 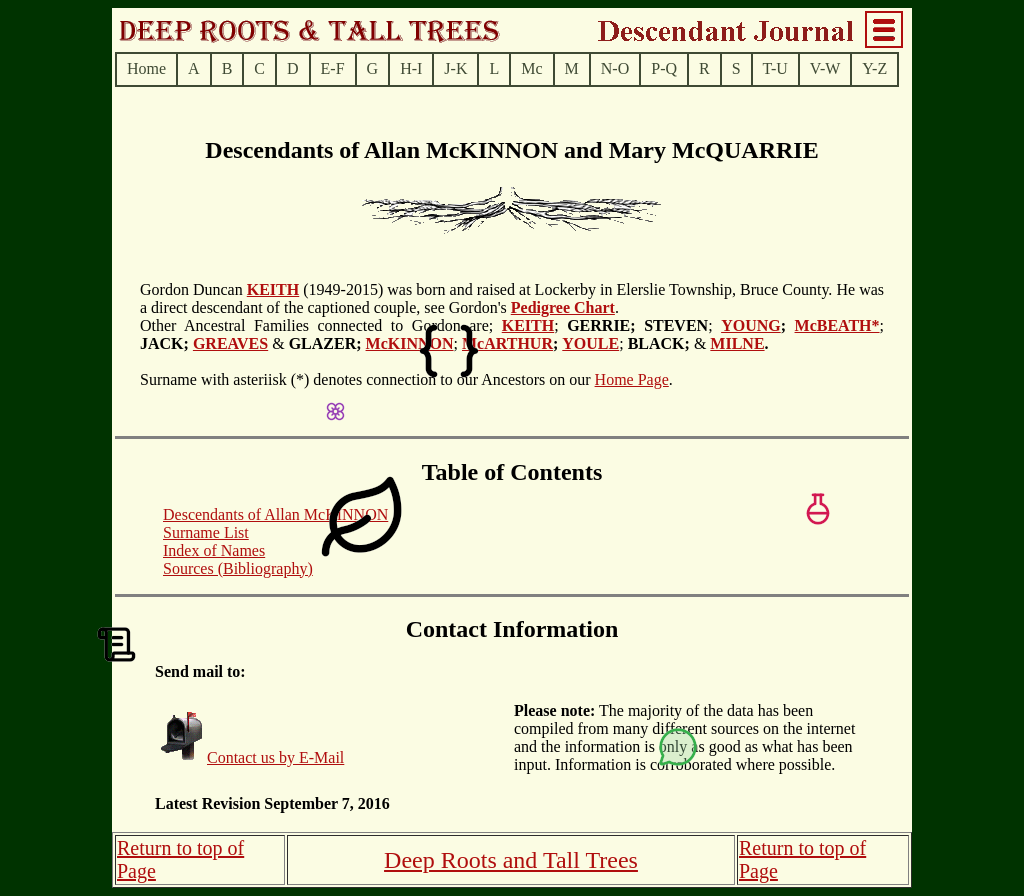 I want to click on access nature or garden-related content, so click(x=335, y=411).